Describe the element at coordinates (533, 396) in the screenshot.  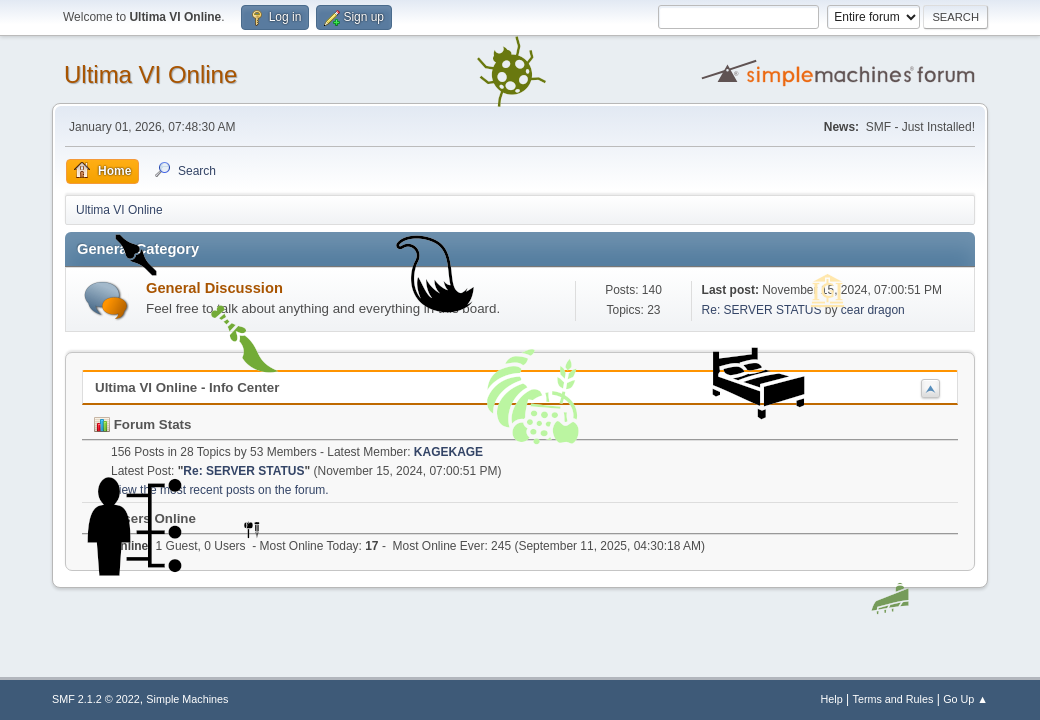
I see `indicates harvest or abundance theme` at that location.